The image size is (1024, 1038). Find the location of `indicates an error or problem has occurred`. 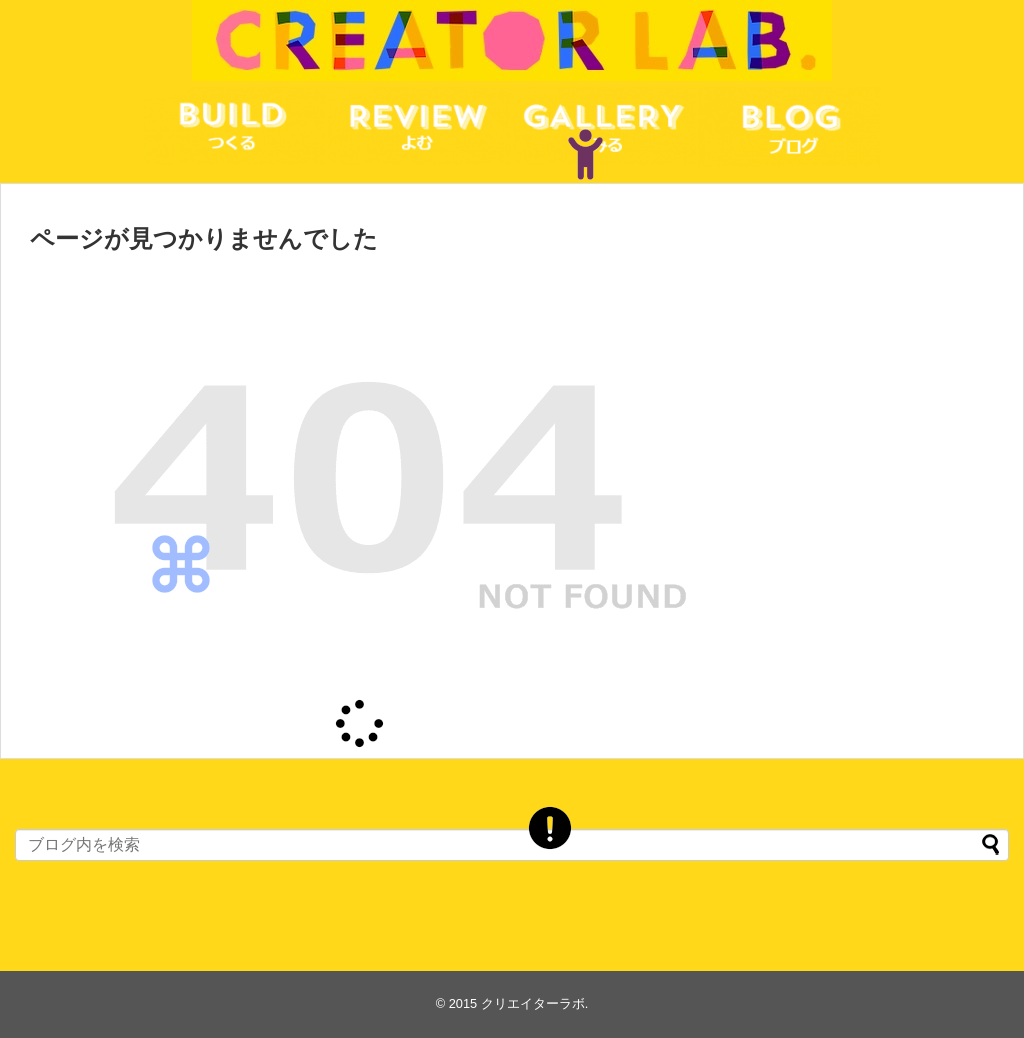

indicates an error or problem has occurred is located at coordinates (550, 828).